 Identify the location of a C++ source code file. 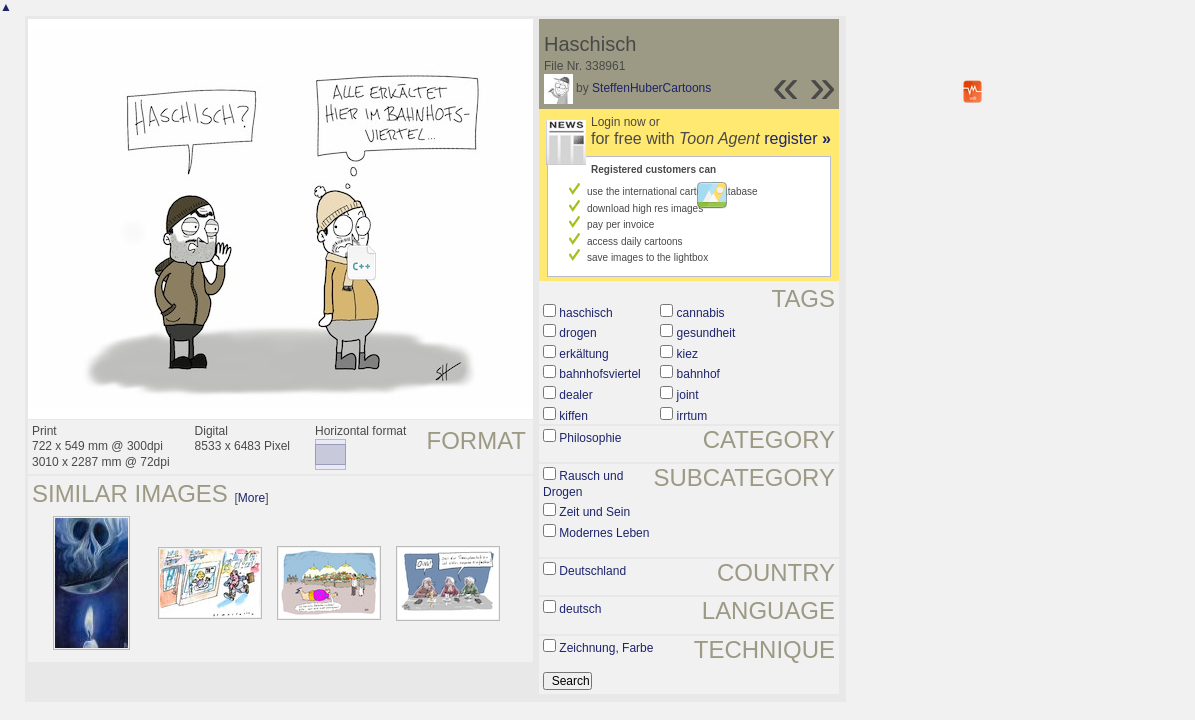
(361, 262).